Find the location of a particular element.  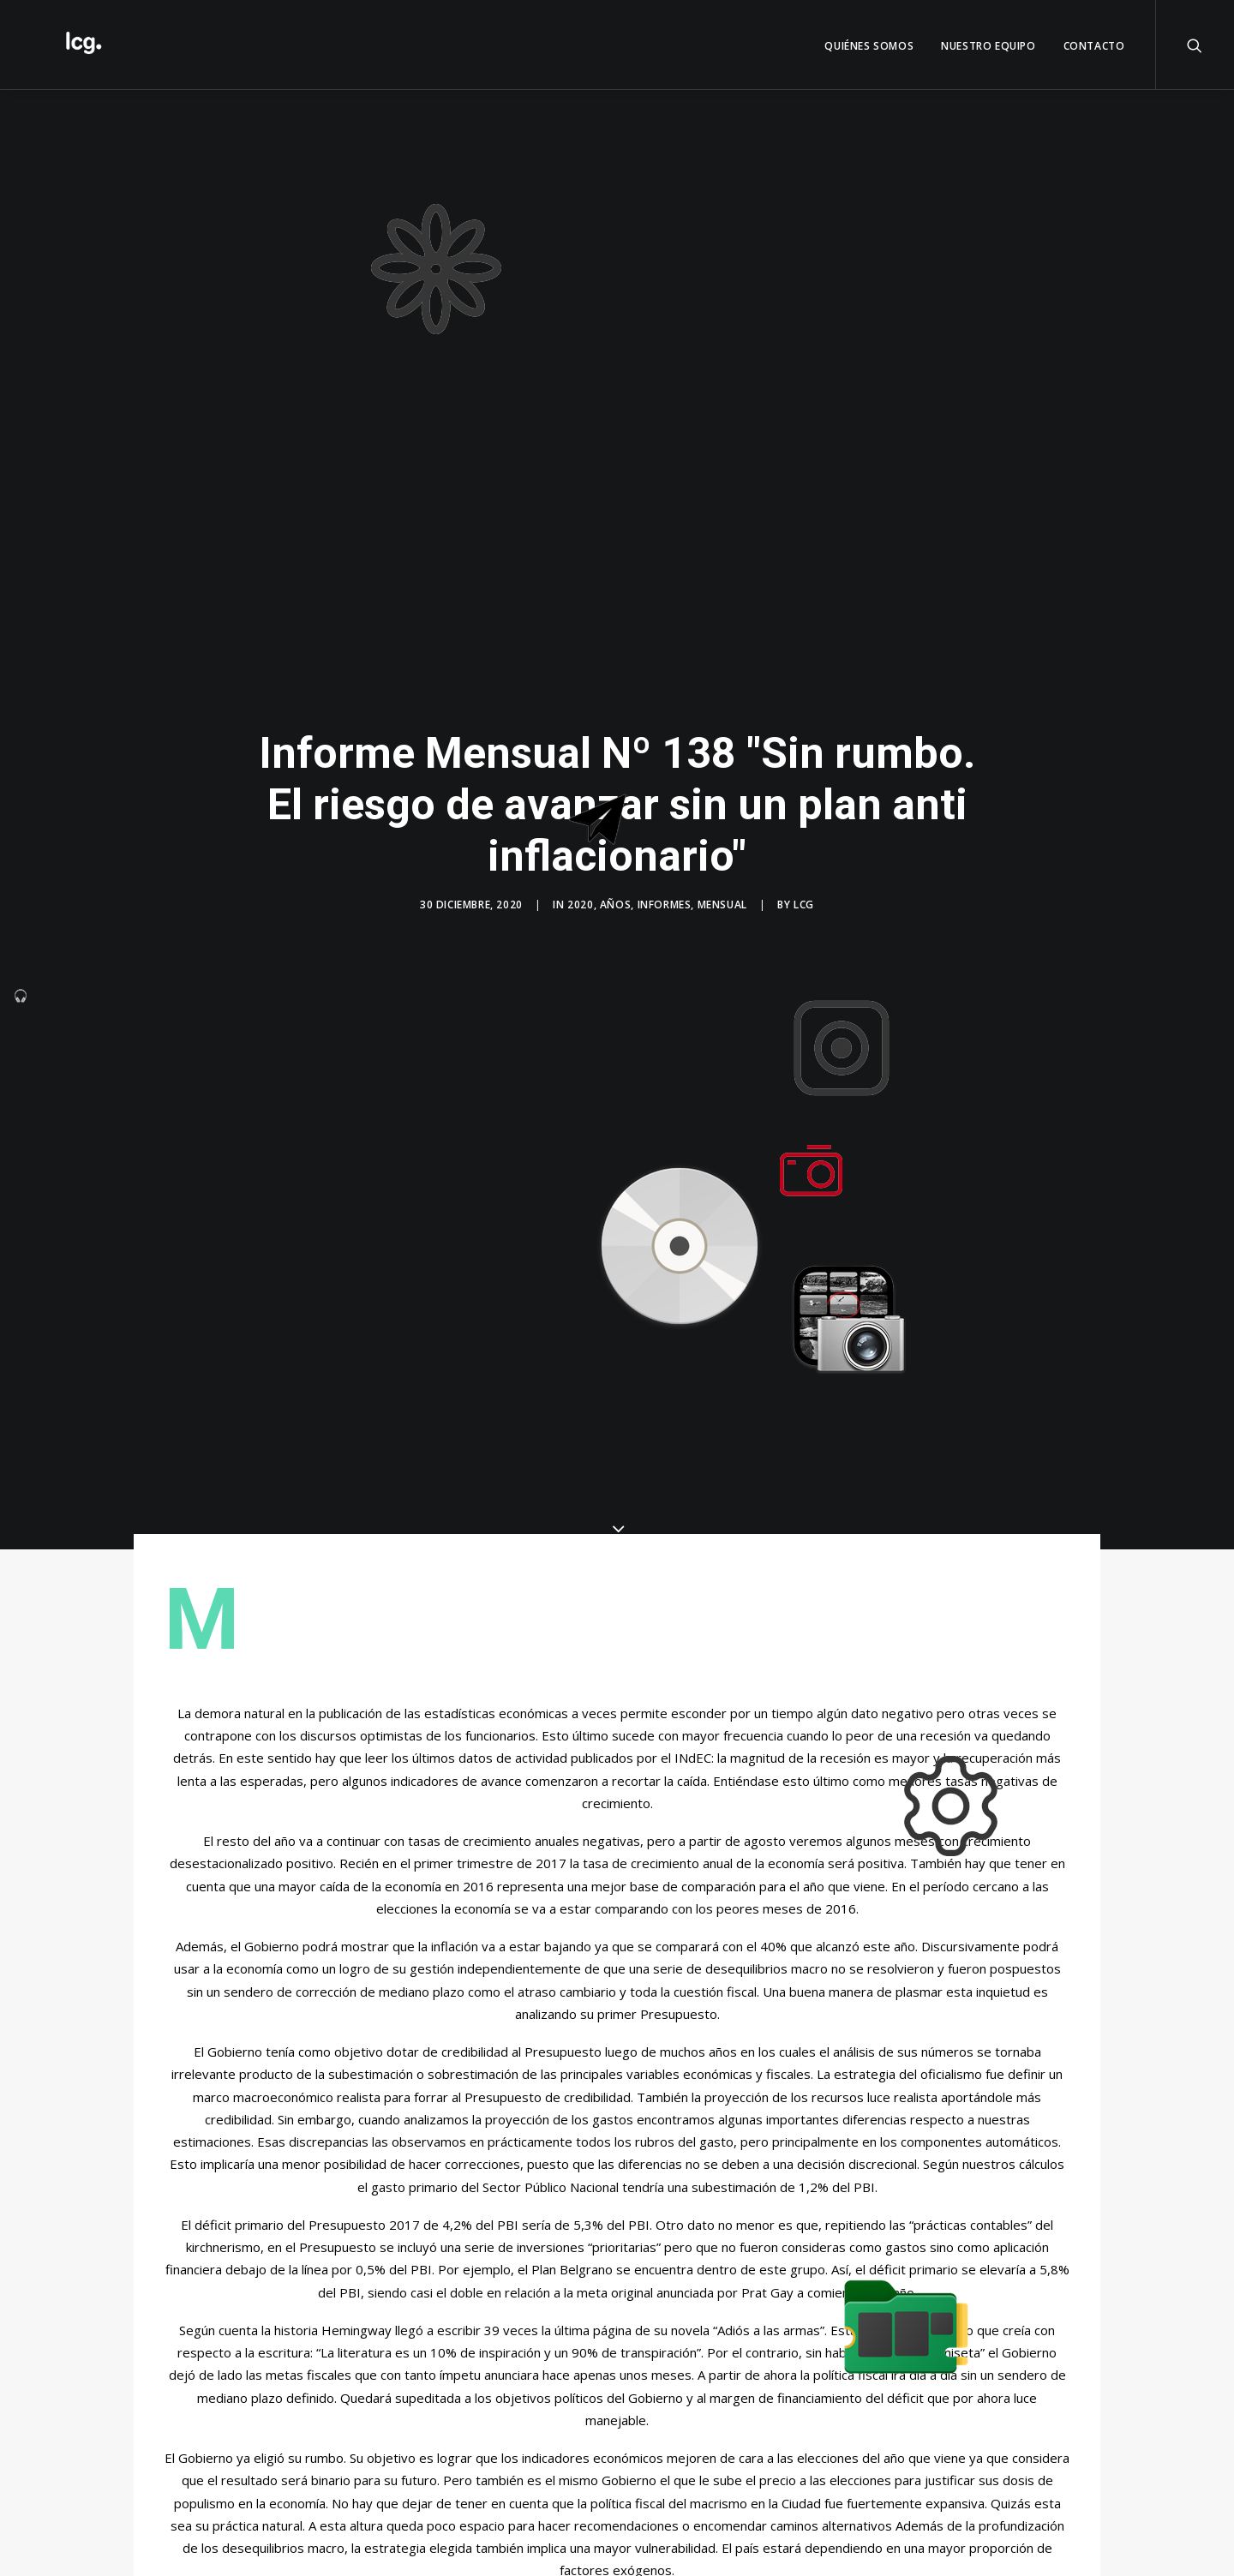

open photo management app is located at coordinates (811, 1168).